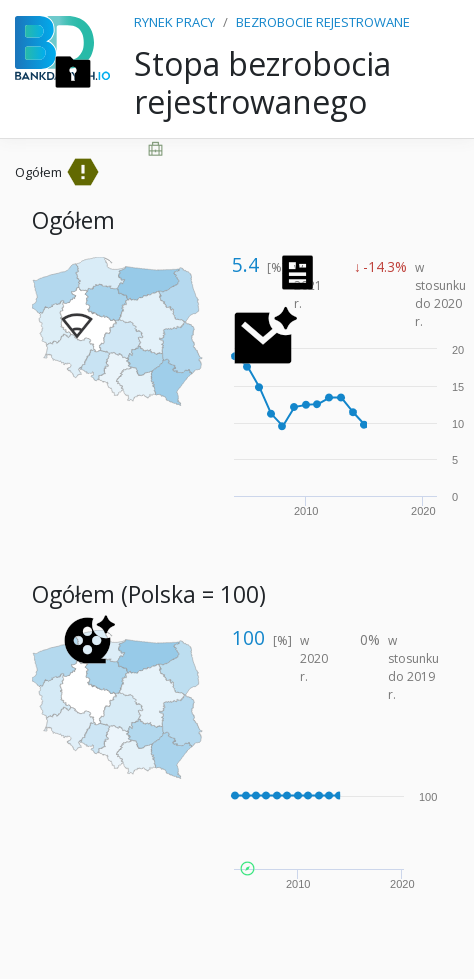 This screenshot has width=474, height=979. What do you see at coordinates (83, 172) in the screenshot?
I see `mark message as spam` at bounding box center [83, 172].